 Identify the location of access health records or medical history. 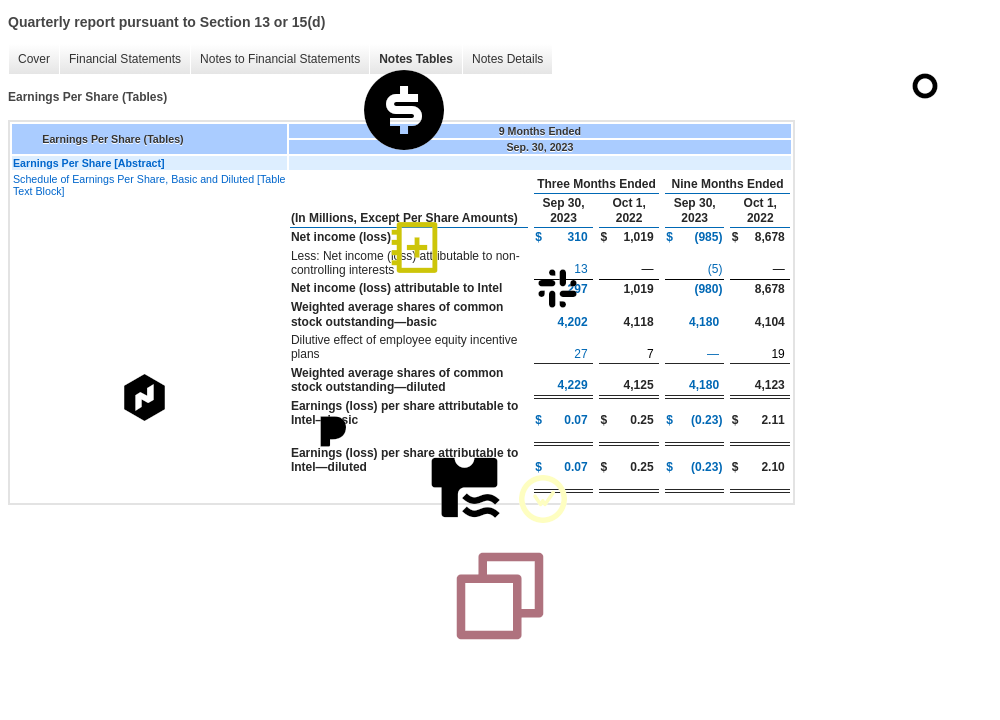
(414, 247).